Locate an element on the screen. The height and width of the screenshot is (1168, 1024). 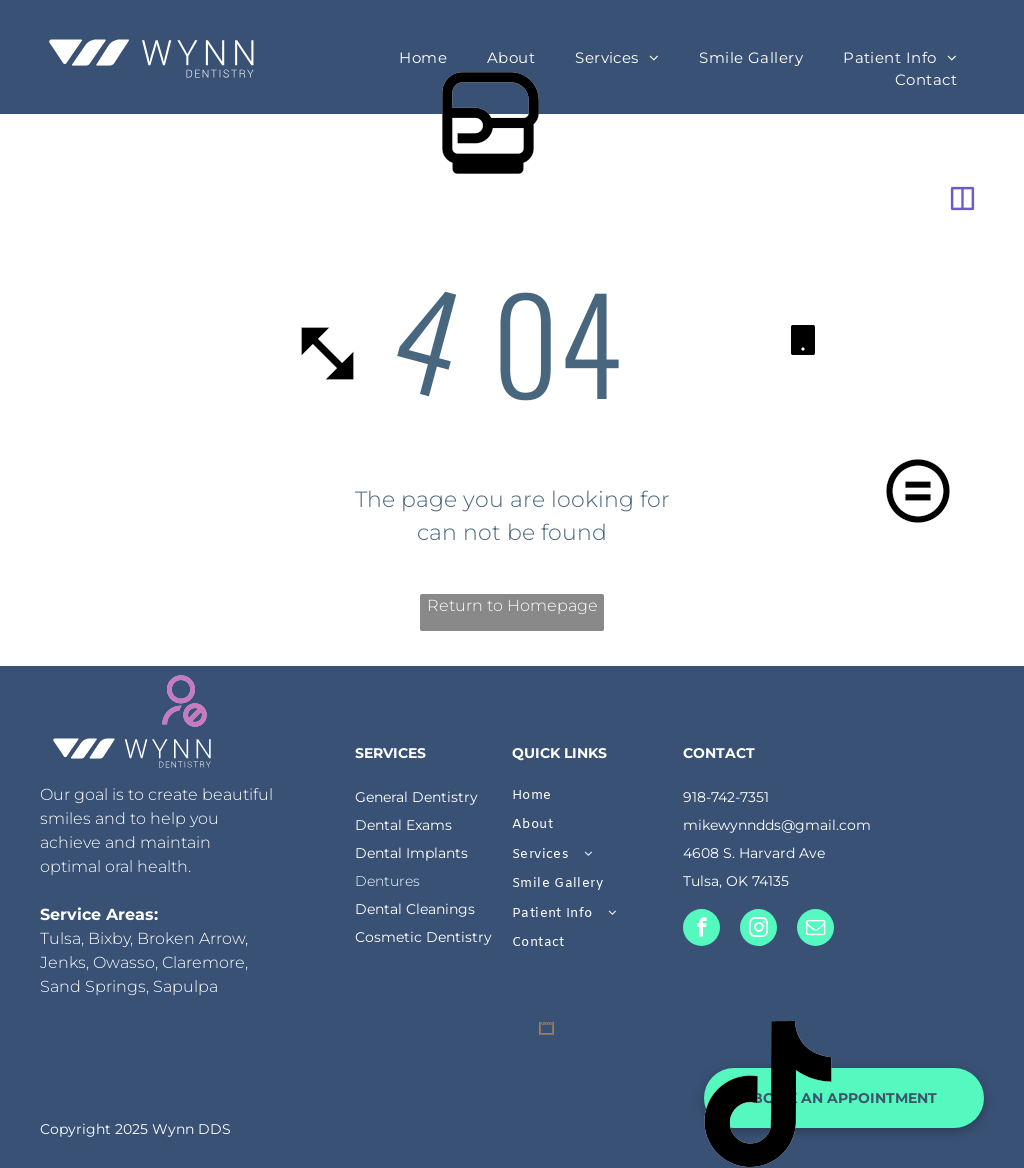
expand content diagonally is located at coordinates (327, 353).